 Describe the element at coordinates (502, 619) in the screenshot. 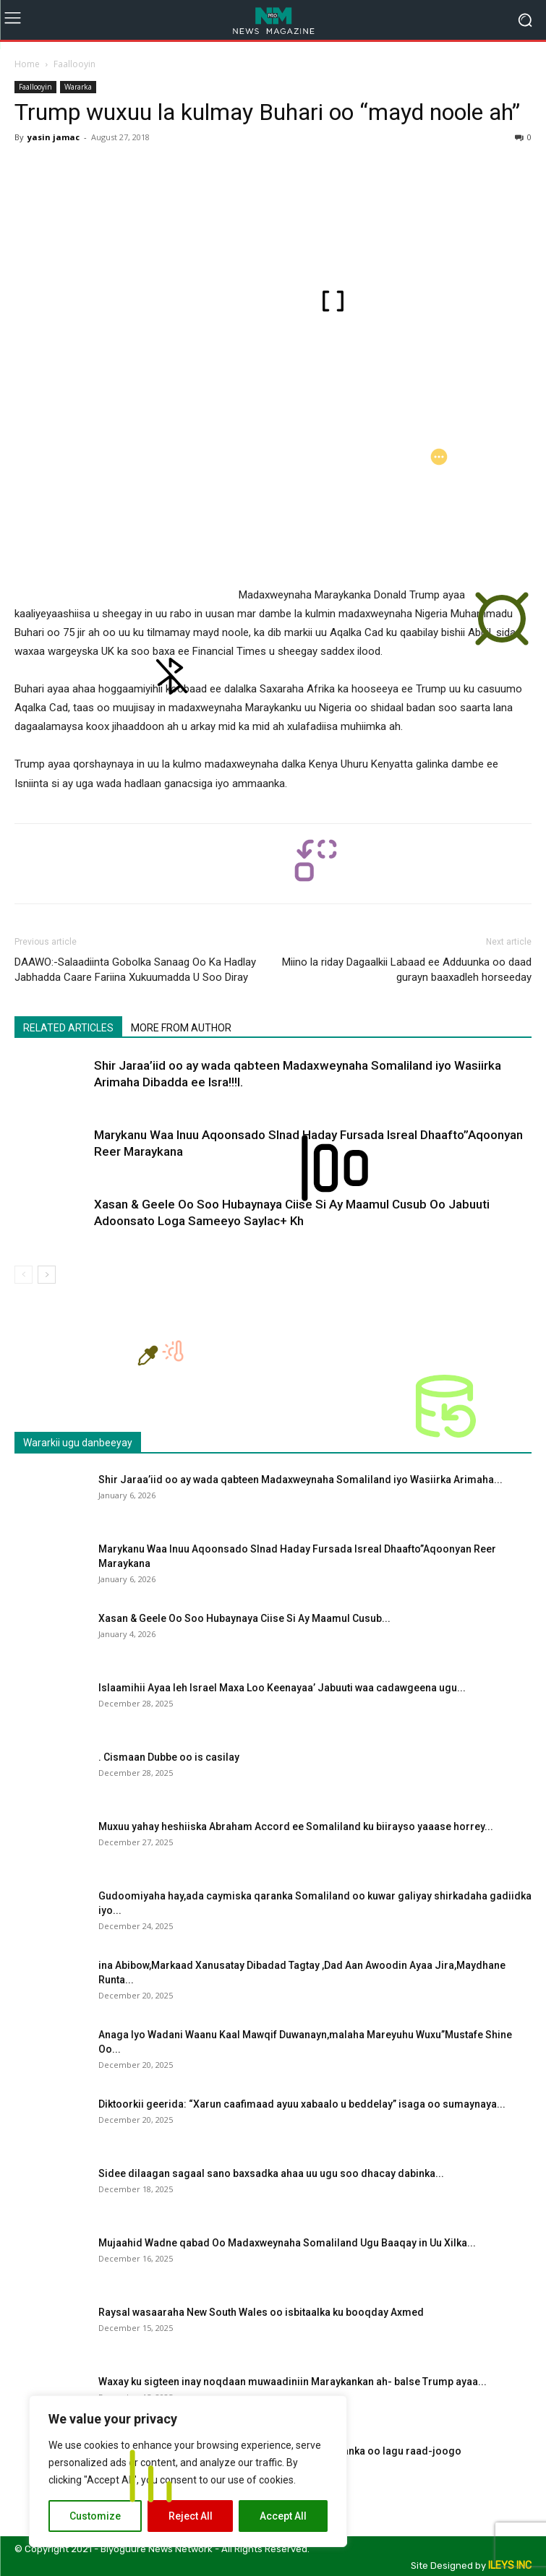

I see `select or change currency type` at that location.